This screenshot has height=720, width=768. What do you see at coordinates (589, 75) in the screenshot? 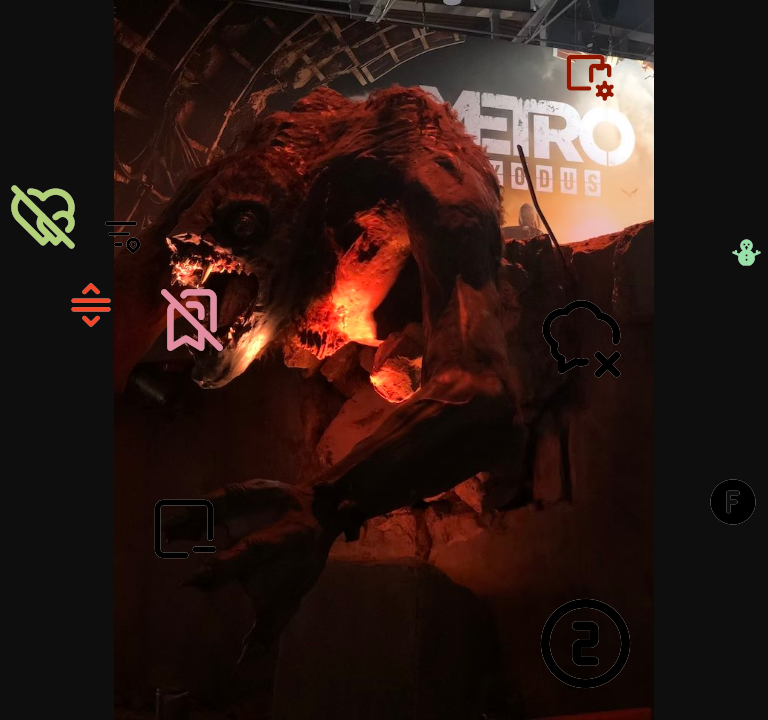
I see `manage device settings` at bounding box center [589, 75].